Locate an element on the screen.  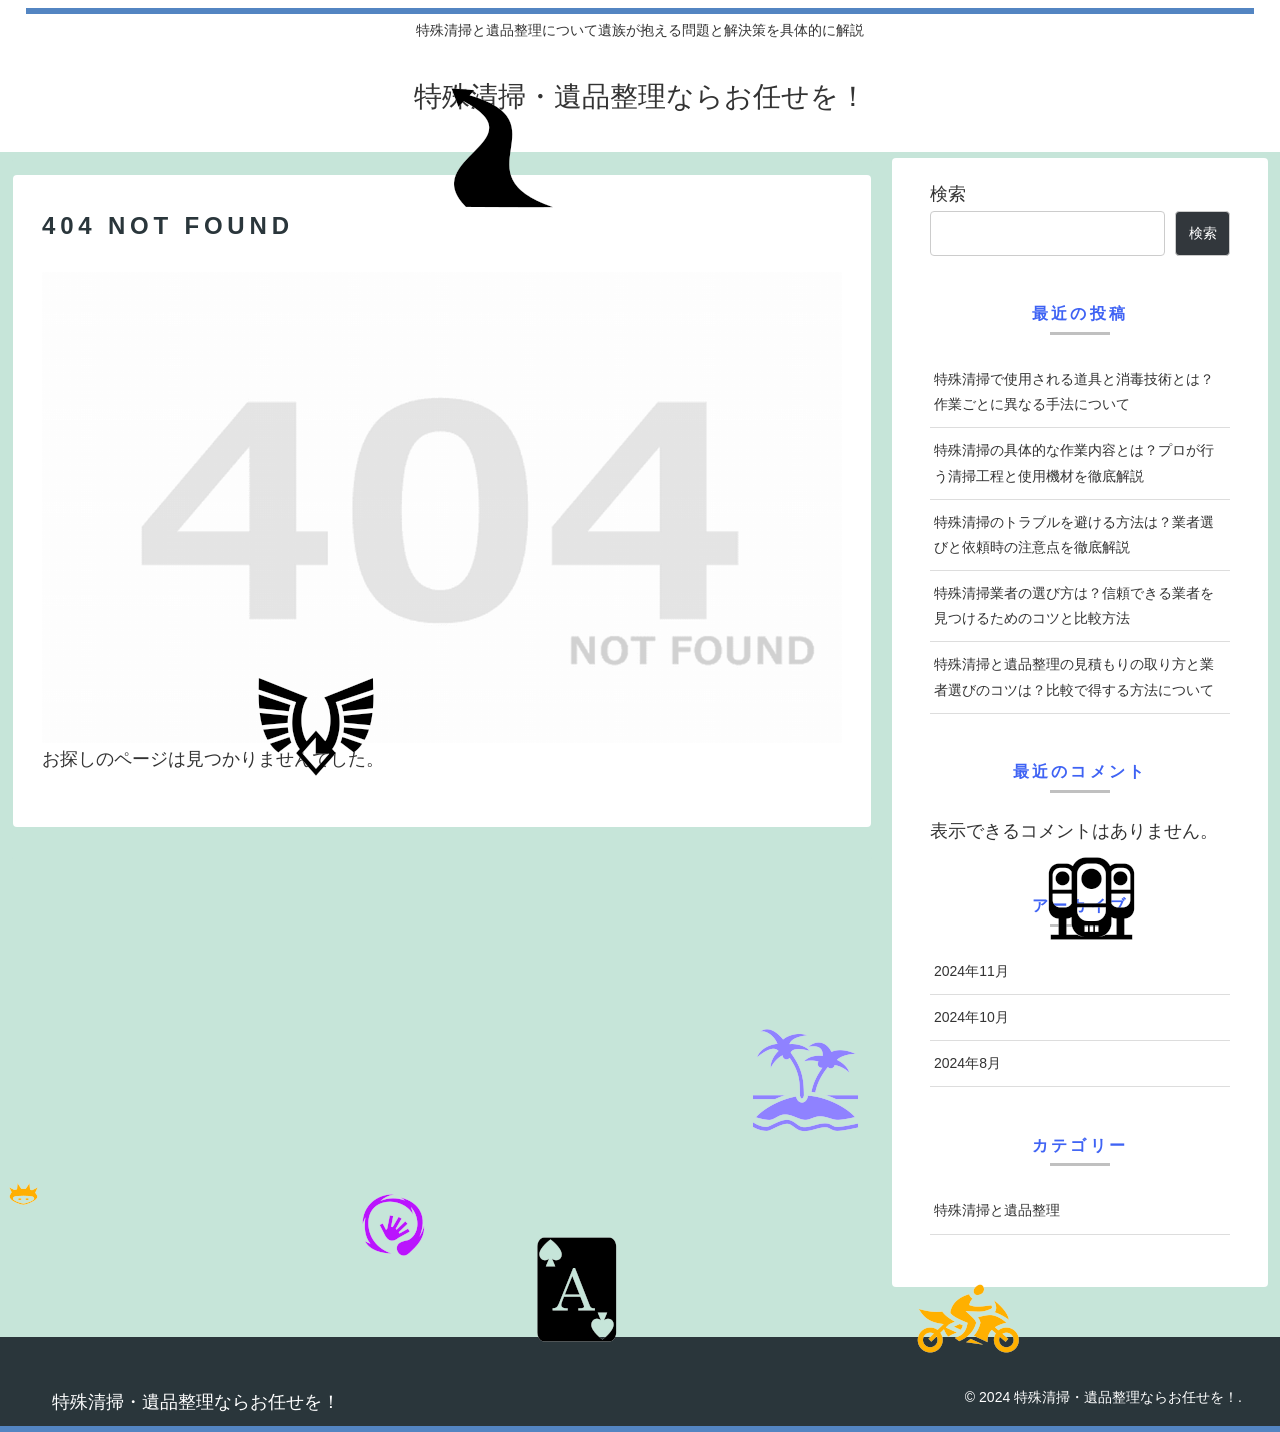
select motorcycle or racing bike vehicle is located at coordinates (966, 1315).